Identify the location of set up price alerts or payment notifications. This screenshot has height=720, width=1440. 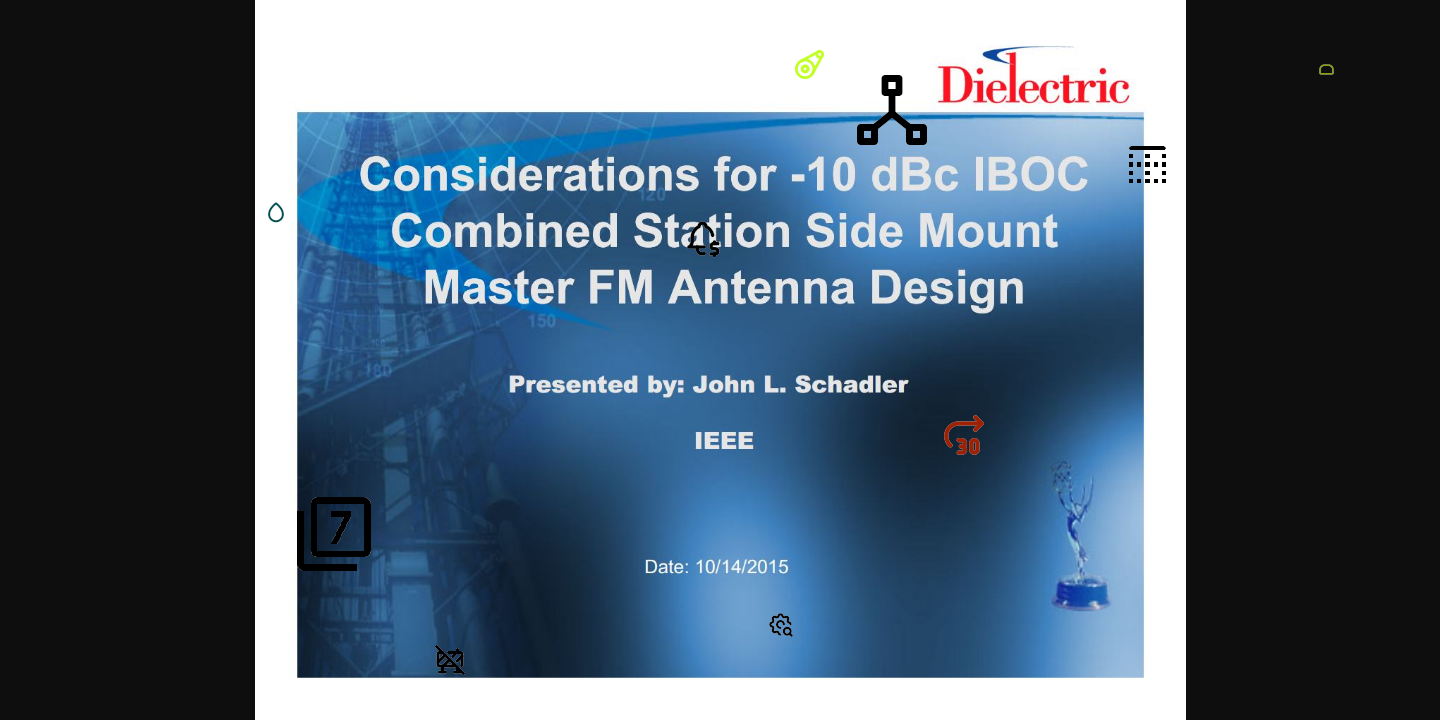
(702, 238).